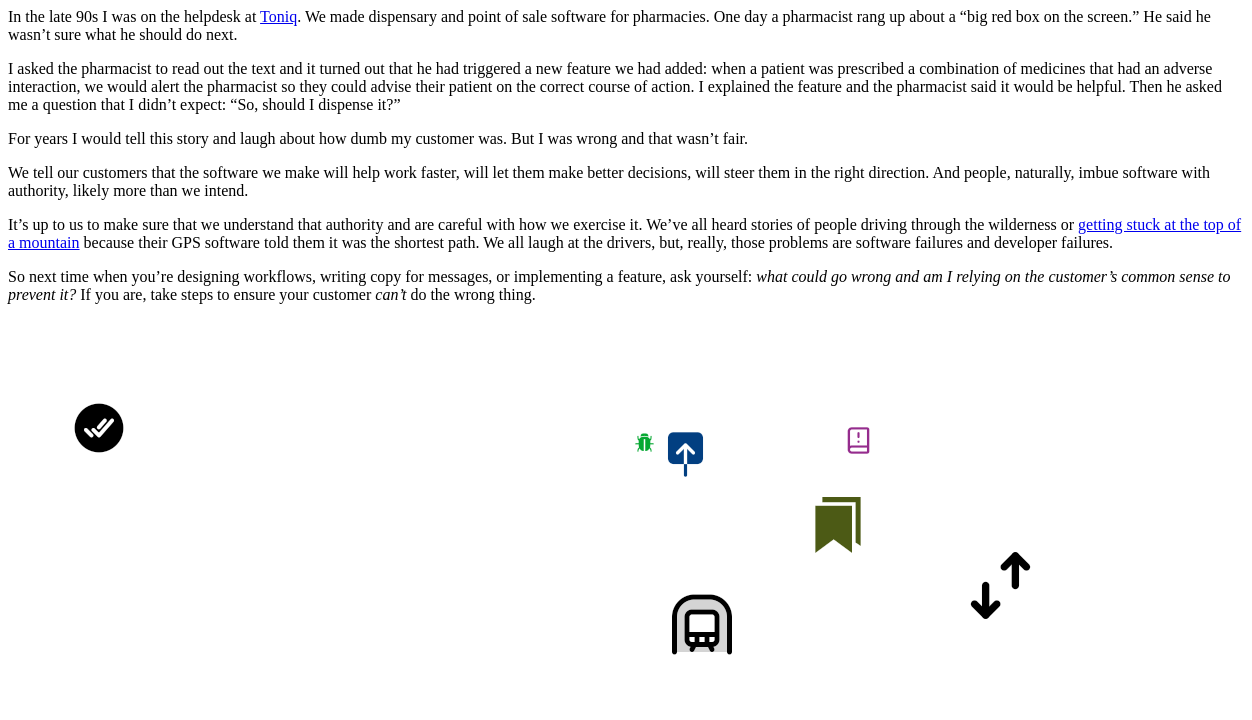 Image resolution: width=1252 pixels, height=720 pixels. I want to click on indicates an alert or notification related to a book or reading item, so click(858, 440).